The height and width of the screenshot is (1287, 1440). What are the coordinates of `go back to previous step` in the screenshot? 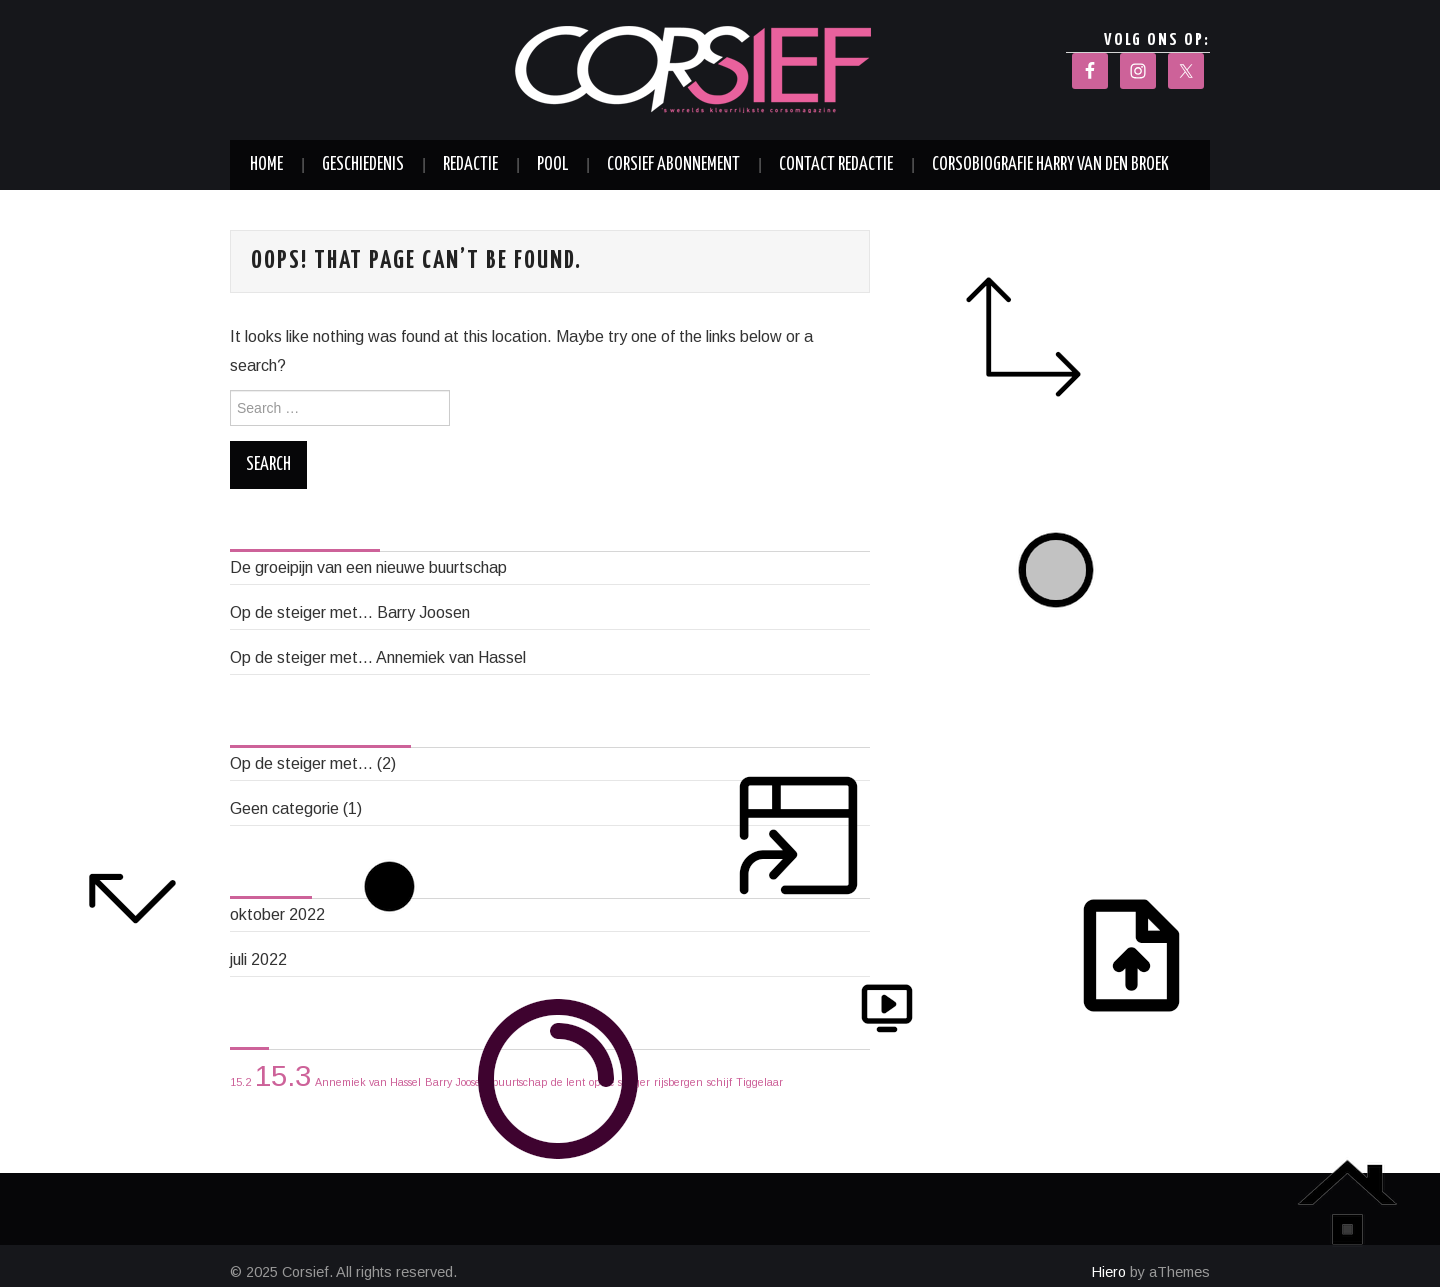 It's located at (132, 895).